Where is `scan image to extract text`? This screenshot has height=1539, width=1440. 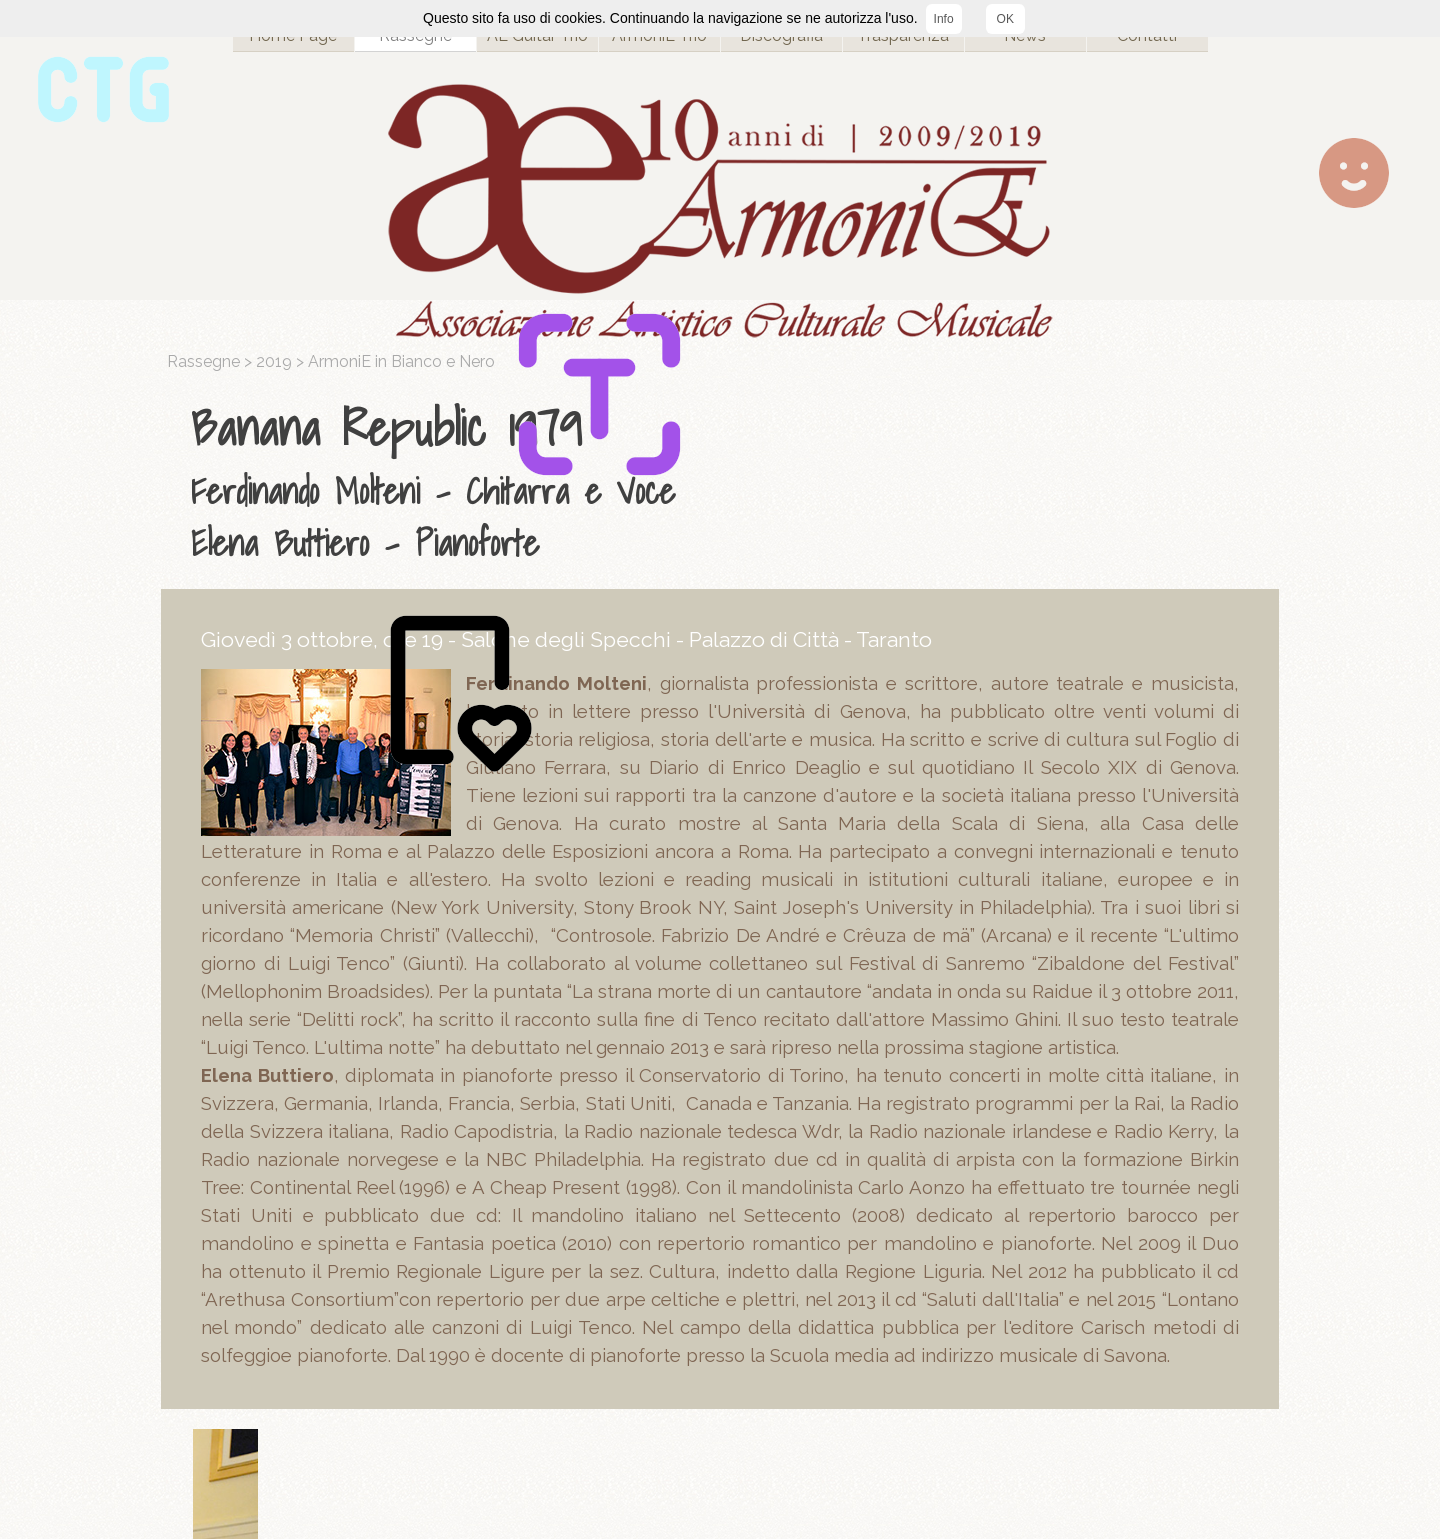
scan image to extract text is located at coordinates (599, 394).